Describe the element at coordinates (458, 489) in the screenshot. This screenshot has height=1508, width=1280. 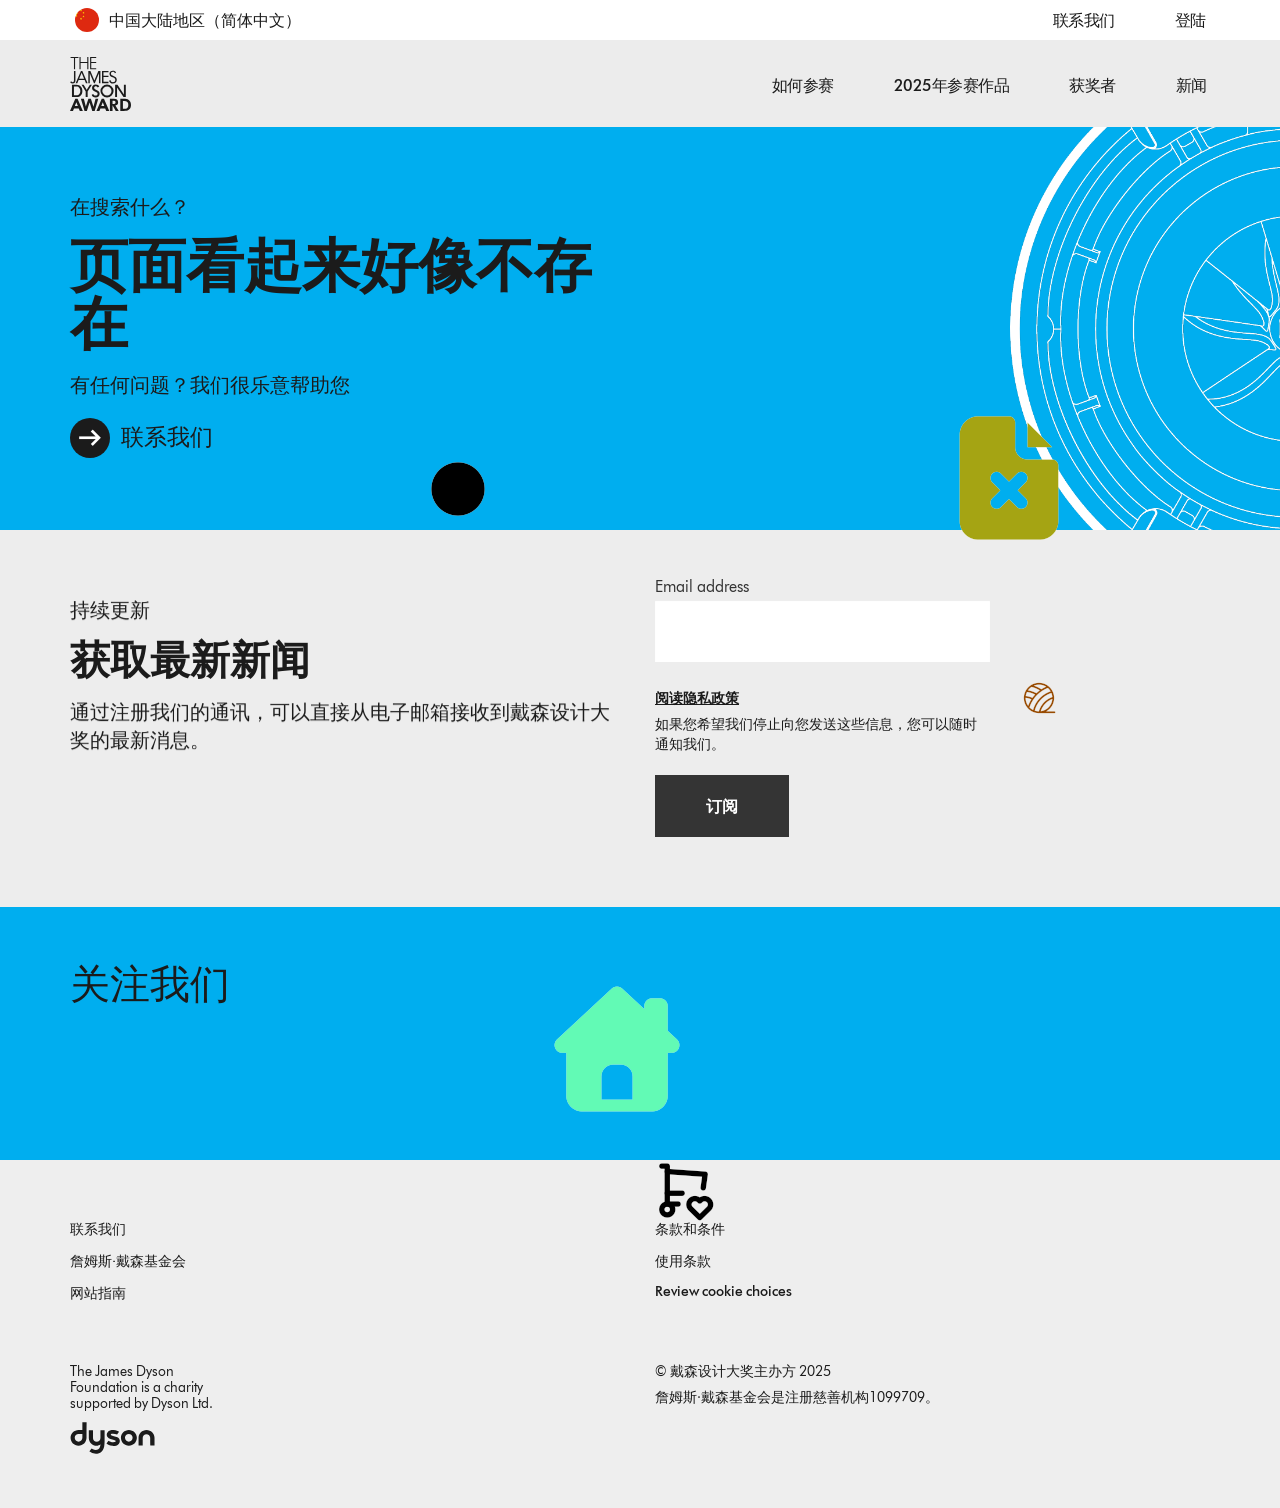
I see `unselected radio button or toggle option` at that location.